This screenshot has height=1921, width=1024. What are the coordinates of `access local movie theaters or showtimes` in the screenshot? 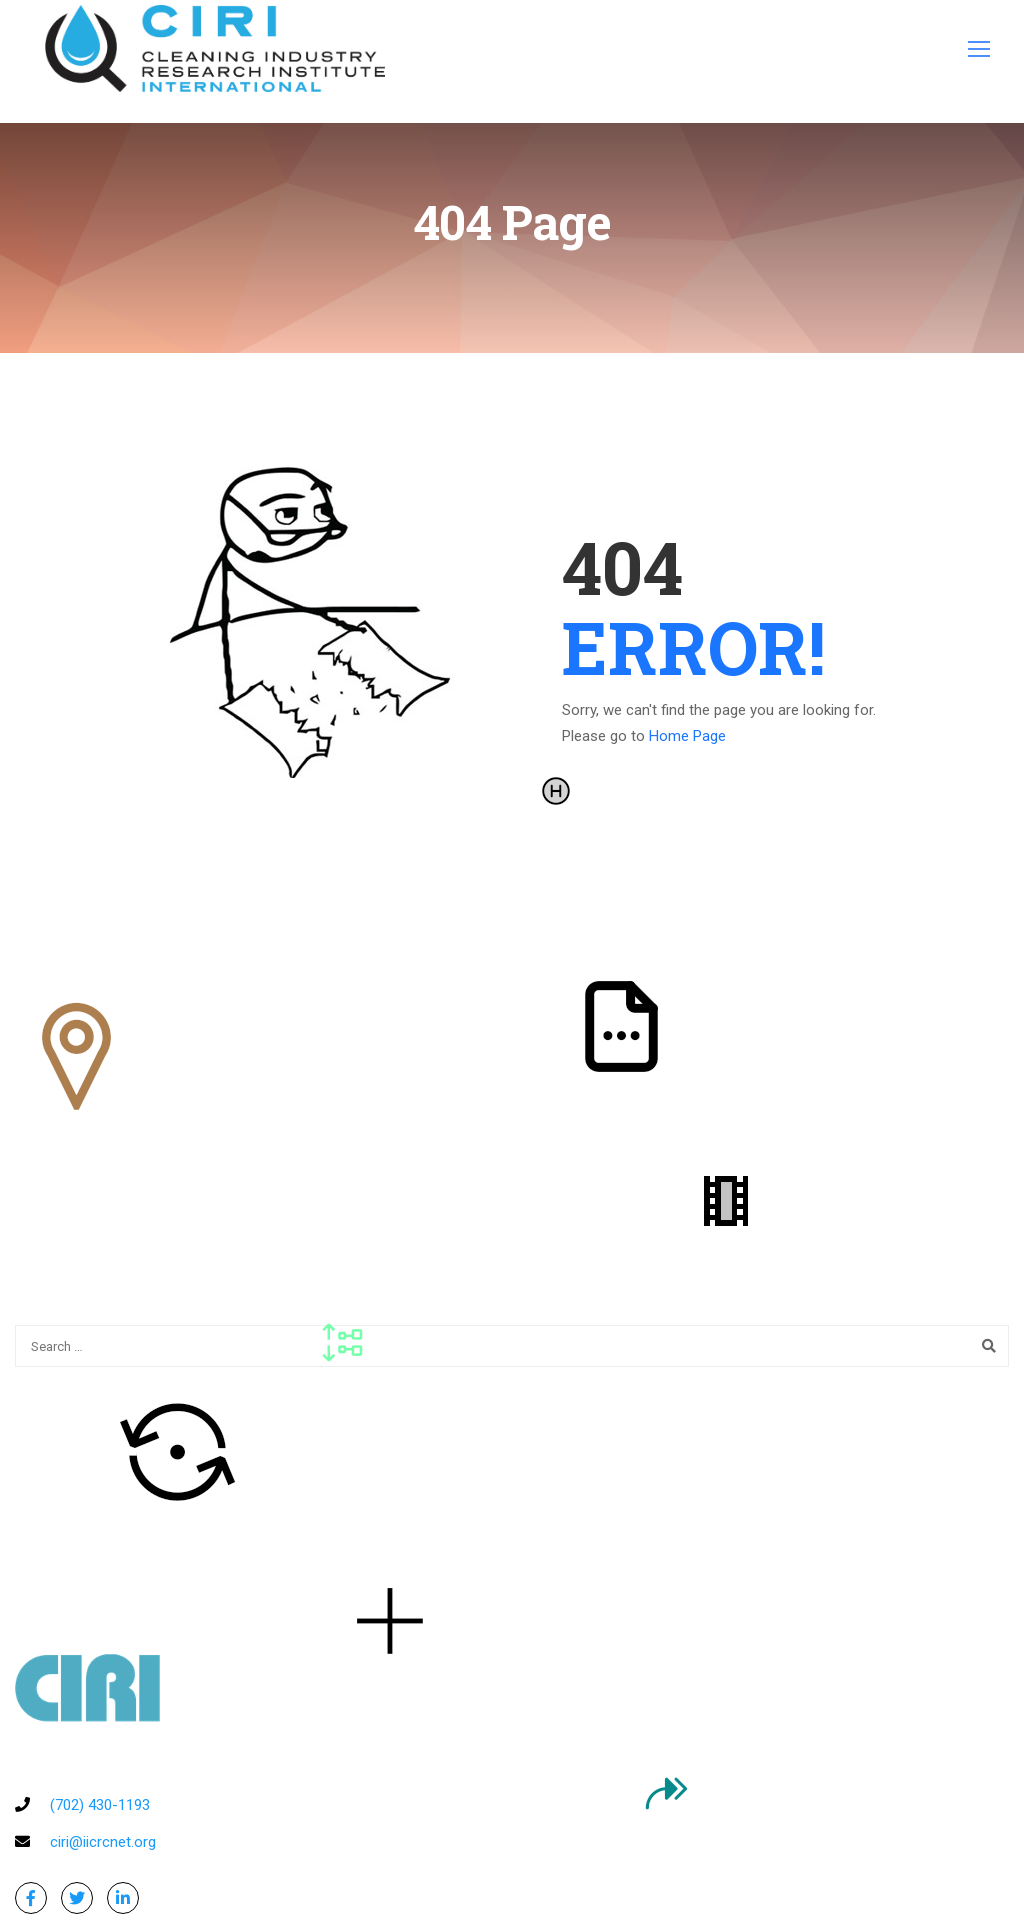 It's located at (726, 1201).